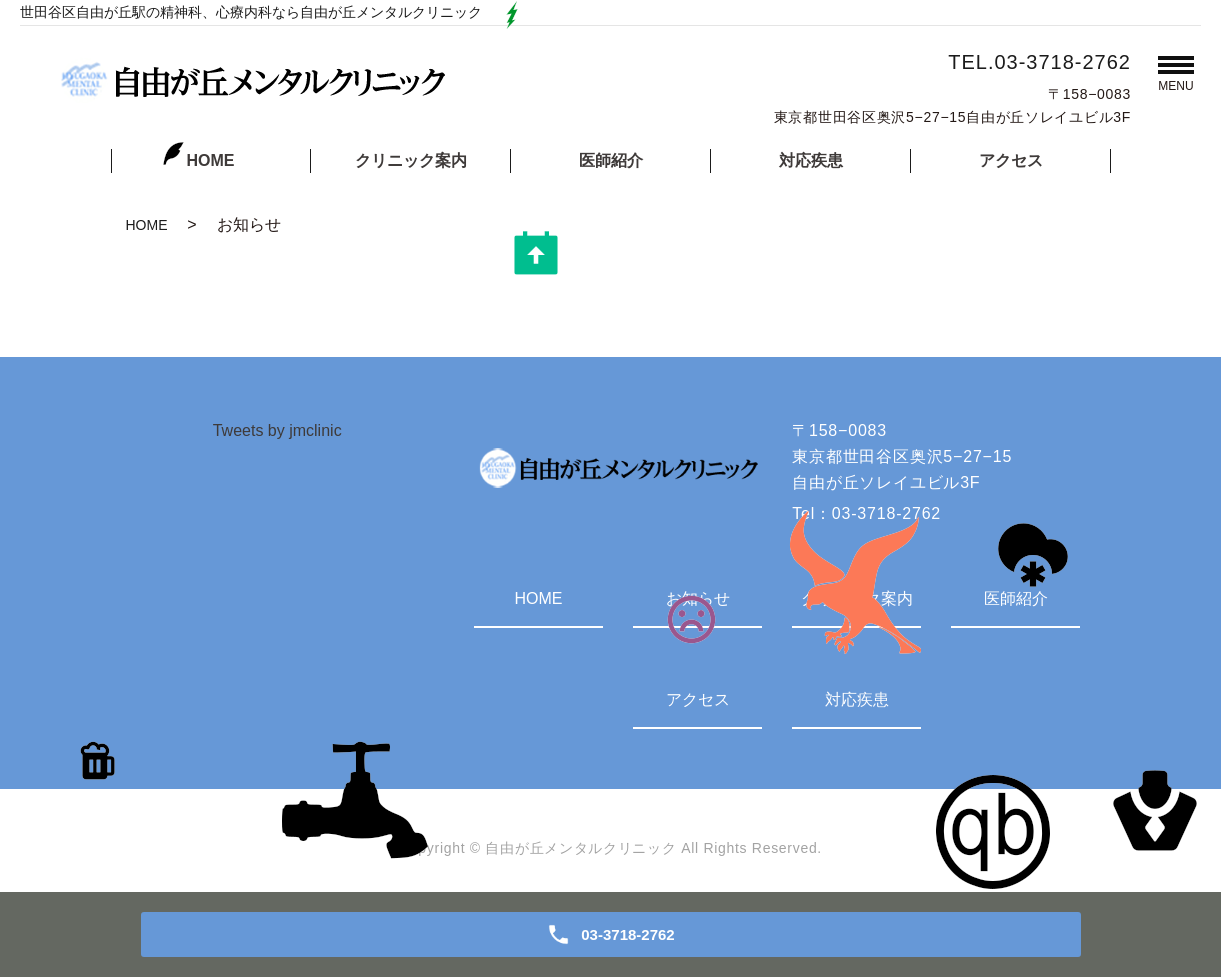 This screenshot has width=1221, height=977. Describe the element at coordinates (993, 832) in the screenshot. I see `open qbittorrent torrent client` at that location.